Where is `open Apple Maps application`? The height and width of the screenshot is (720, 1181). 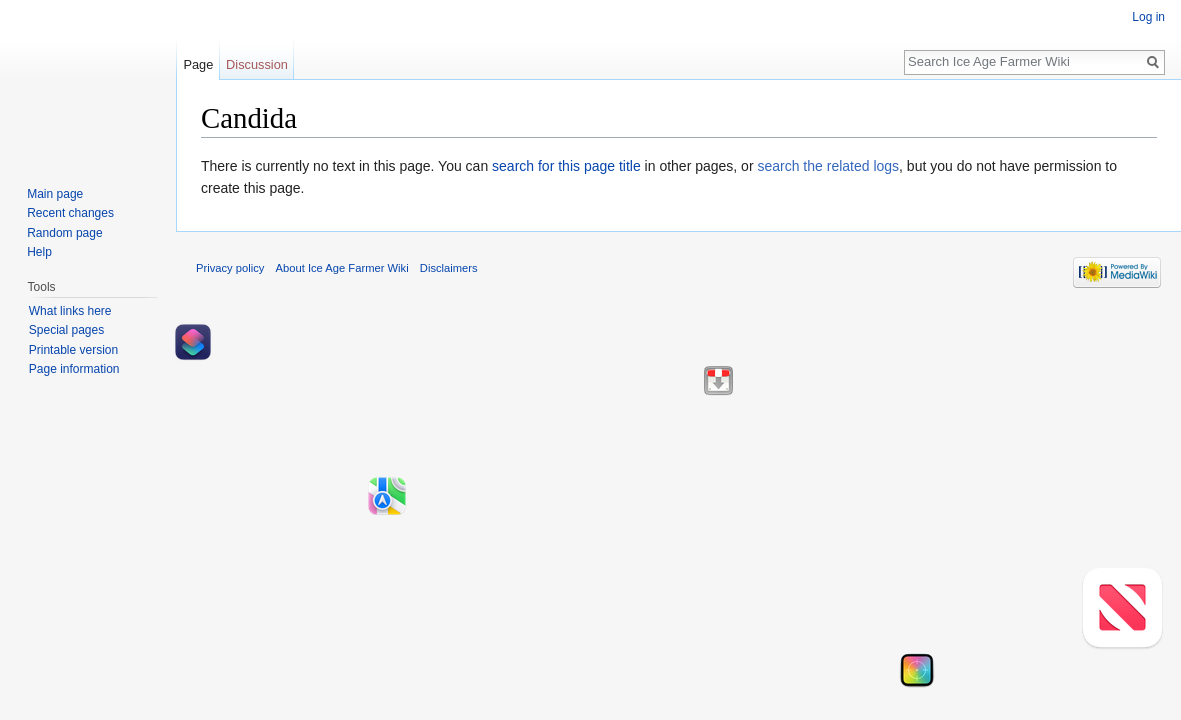
open Apple Maps application is located at coordinates (387, 496).